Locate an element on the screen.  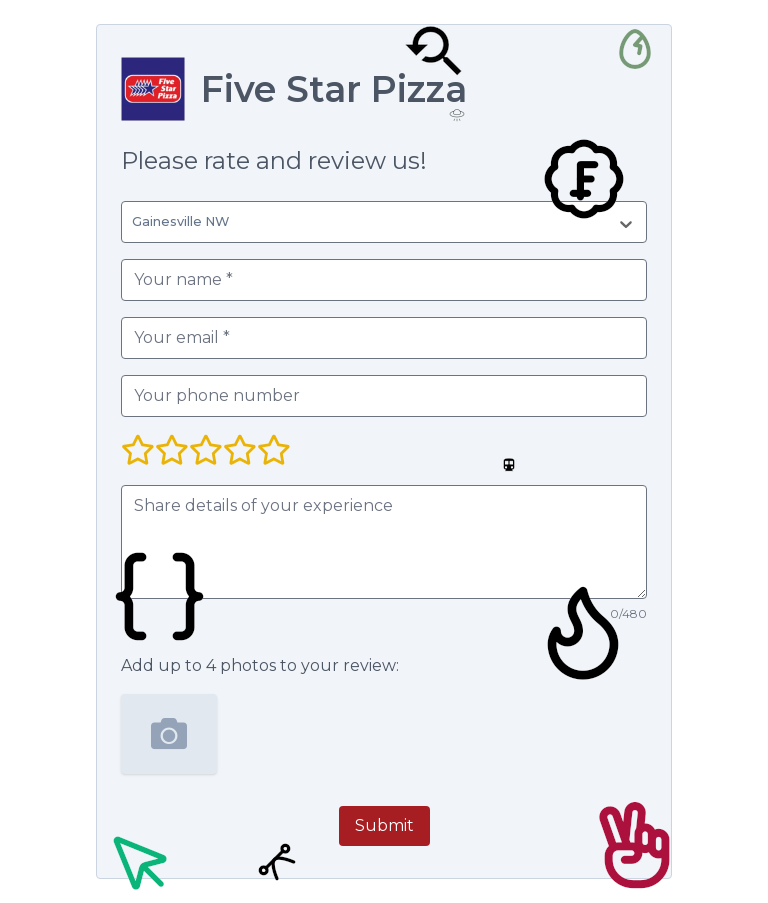
indicates swiss franc currency or pricing is located at coordinates (584, 179).